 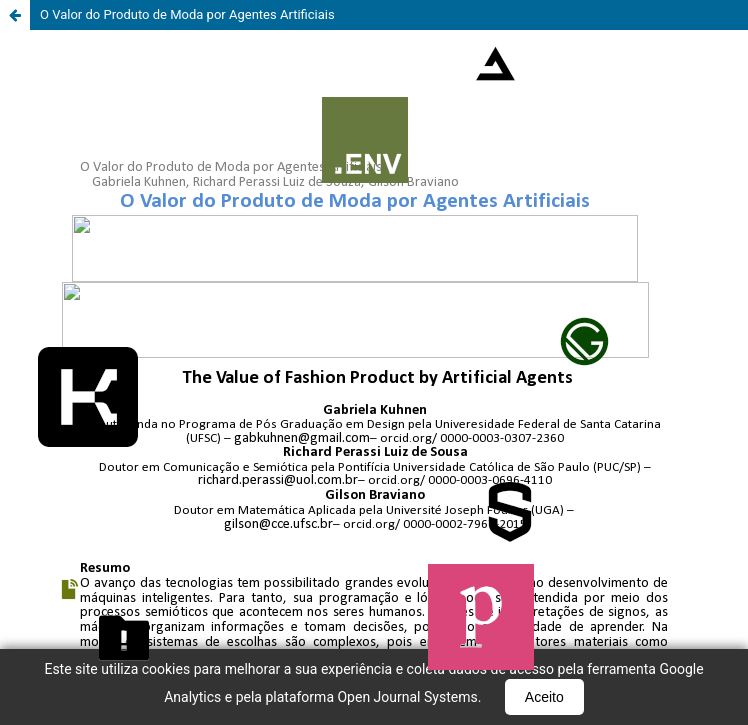 What do you see at coordinates (495, 63) in the screenshot?
I see `AtlasOS logo` at bounding box center [495, 63].